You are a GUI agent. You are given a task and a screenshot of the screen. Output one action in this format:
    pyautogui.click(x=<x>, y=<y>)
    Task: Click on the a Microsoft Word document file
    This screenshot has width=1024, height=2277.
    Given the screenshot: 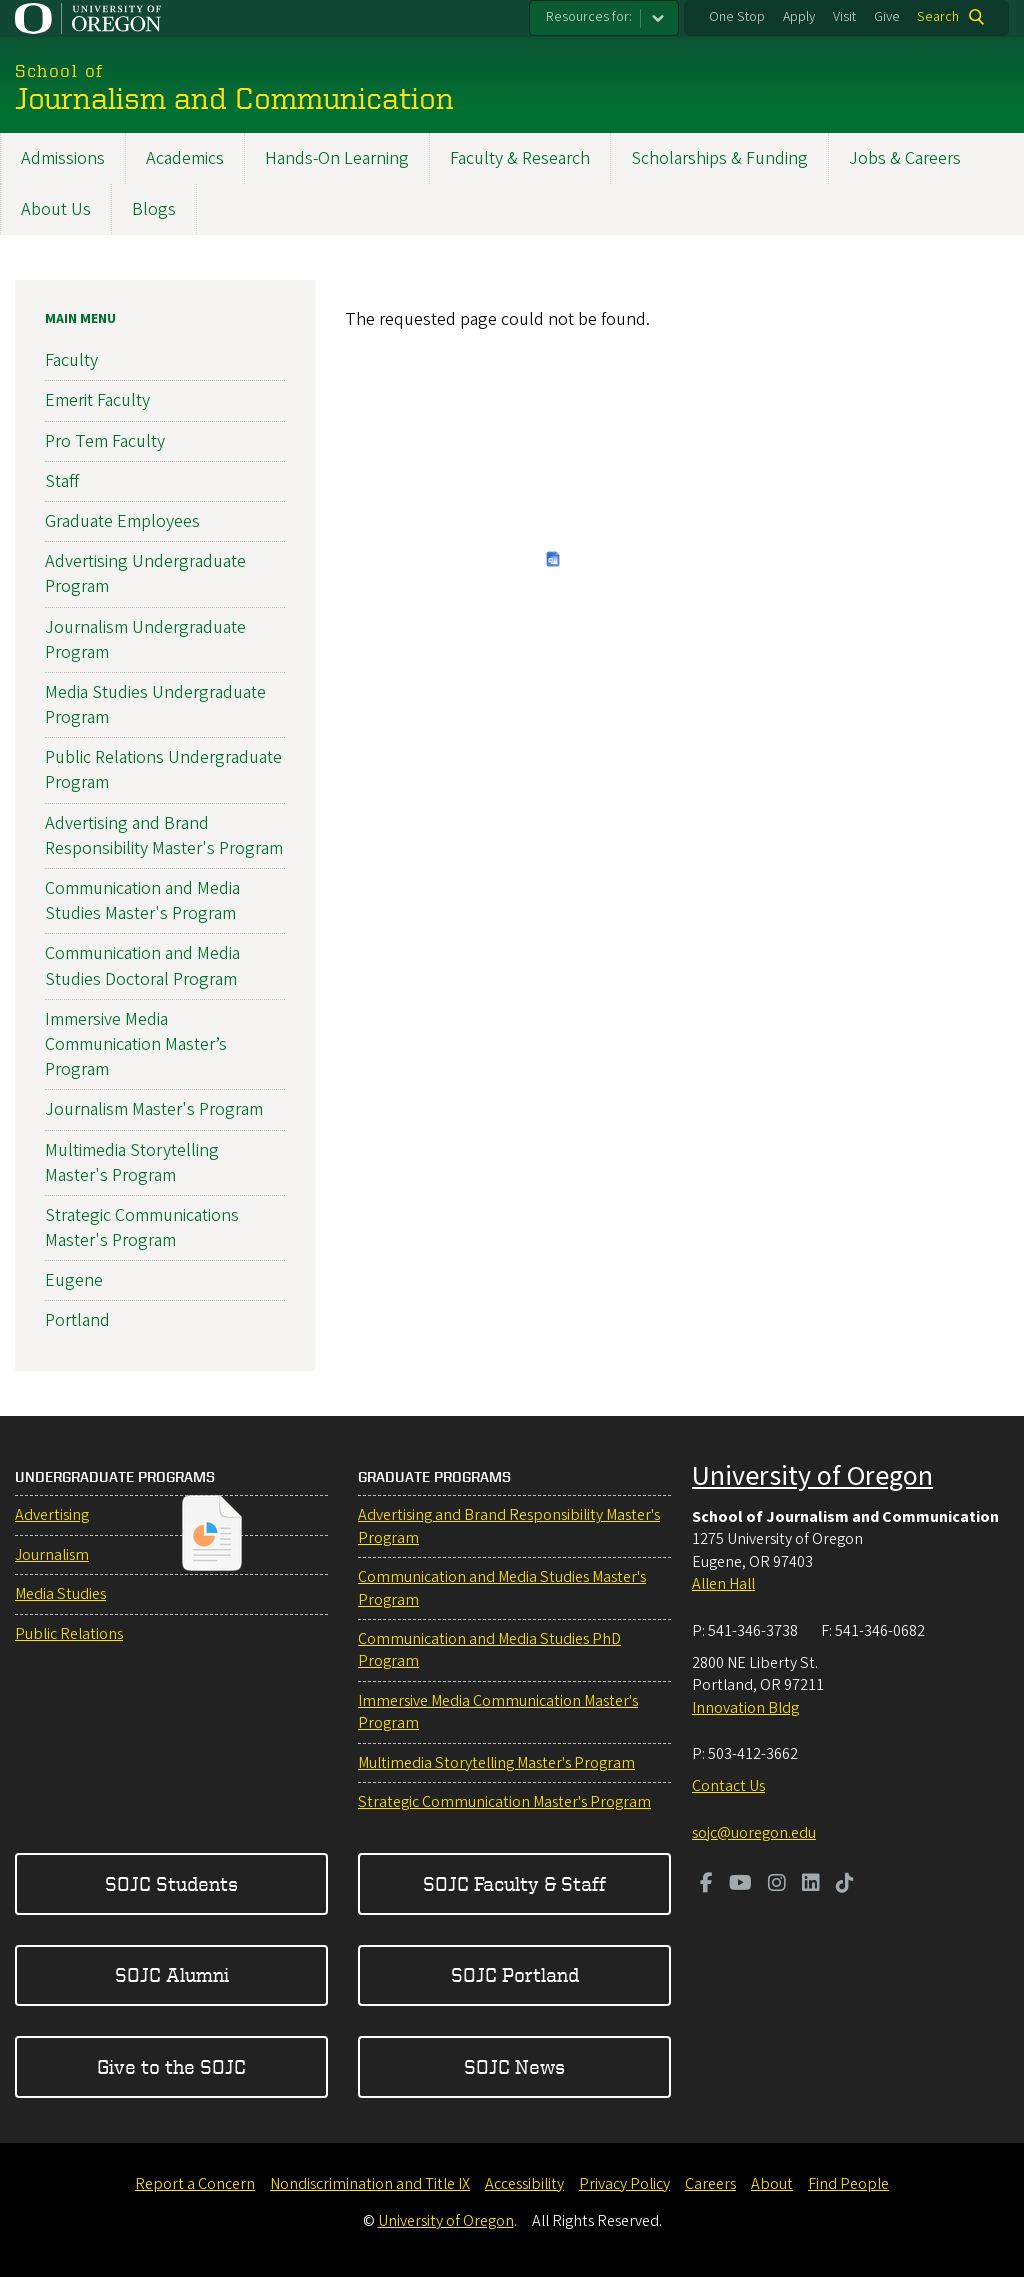 What is the action you would take?
    pyautogui.click(x=553, y=559)
    